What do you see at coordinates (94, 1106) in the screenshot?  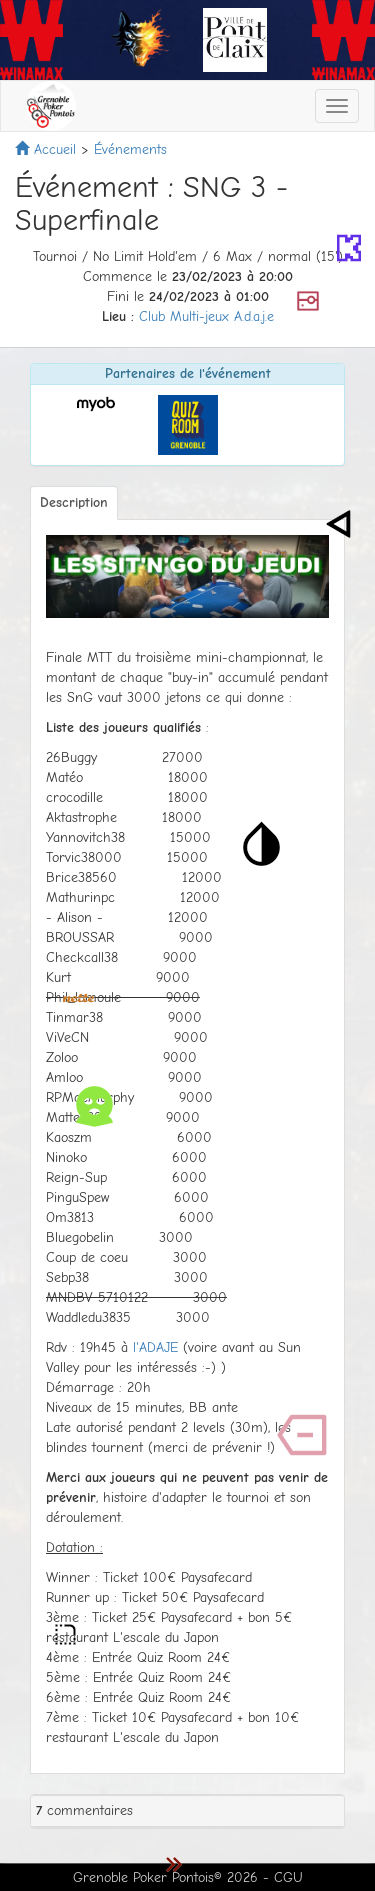 I see `indicates criminal or suspicious user profile` at bounding box center [94, 1106].